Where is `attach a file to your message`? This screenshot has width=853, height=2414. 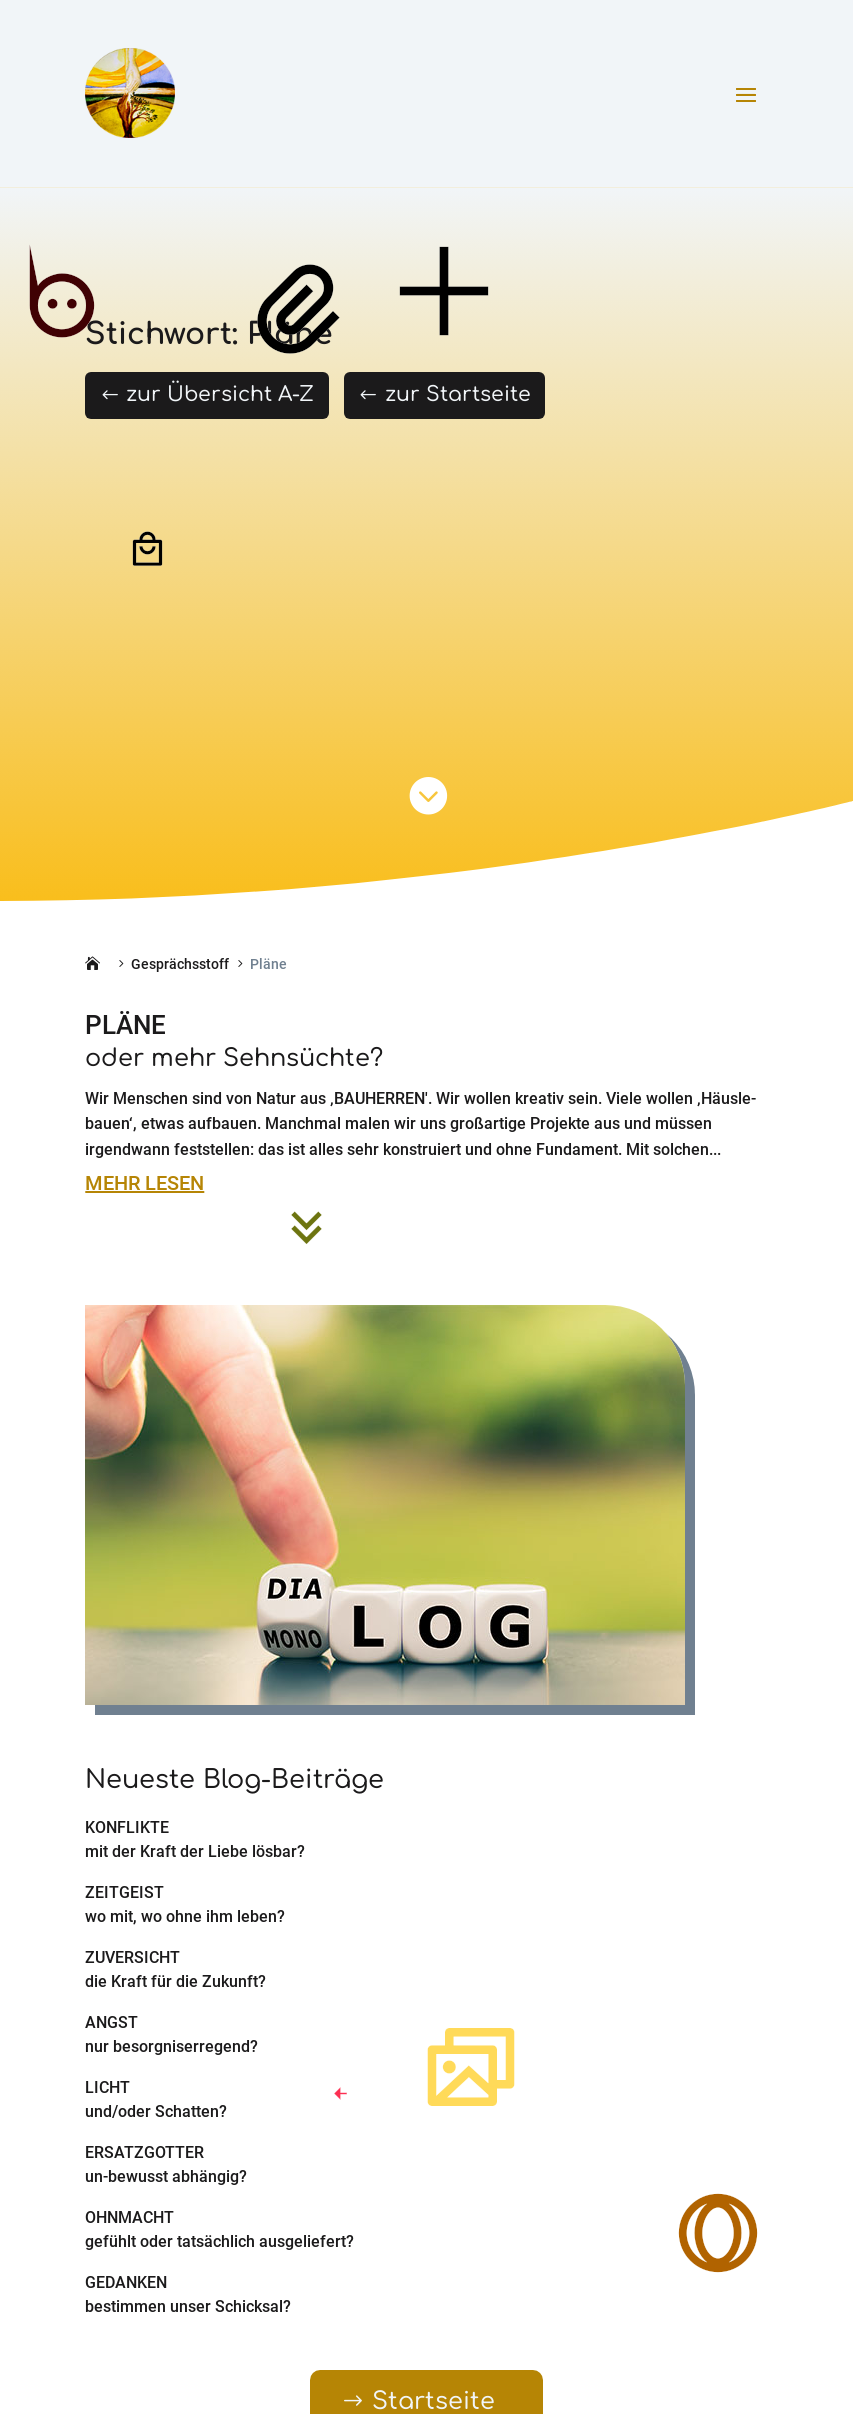
attach a file to your message is located at coordinates (300, 311).